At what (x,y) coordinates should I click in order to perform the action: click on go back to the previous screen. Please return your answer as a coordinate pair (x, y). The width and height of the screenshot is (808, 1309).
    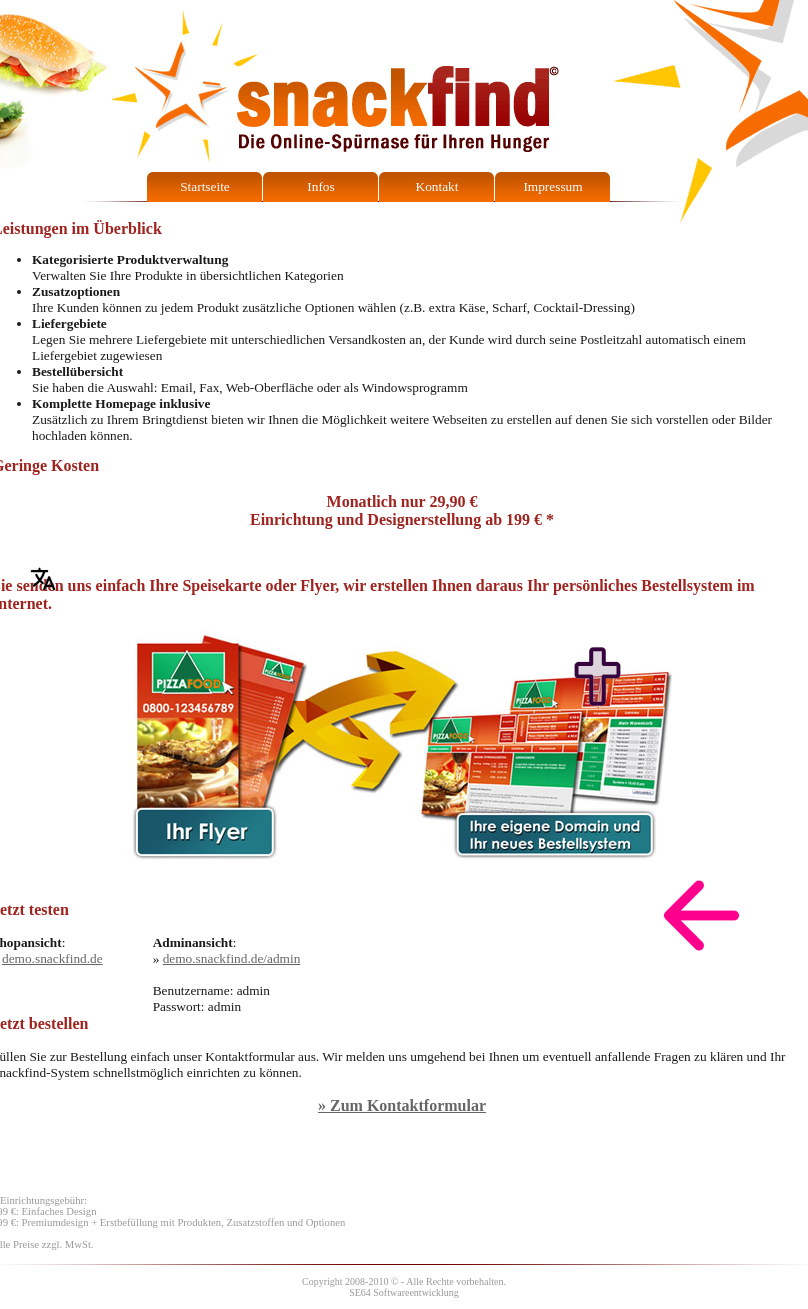
    Looking at the image, I should click on (701, 915).